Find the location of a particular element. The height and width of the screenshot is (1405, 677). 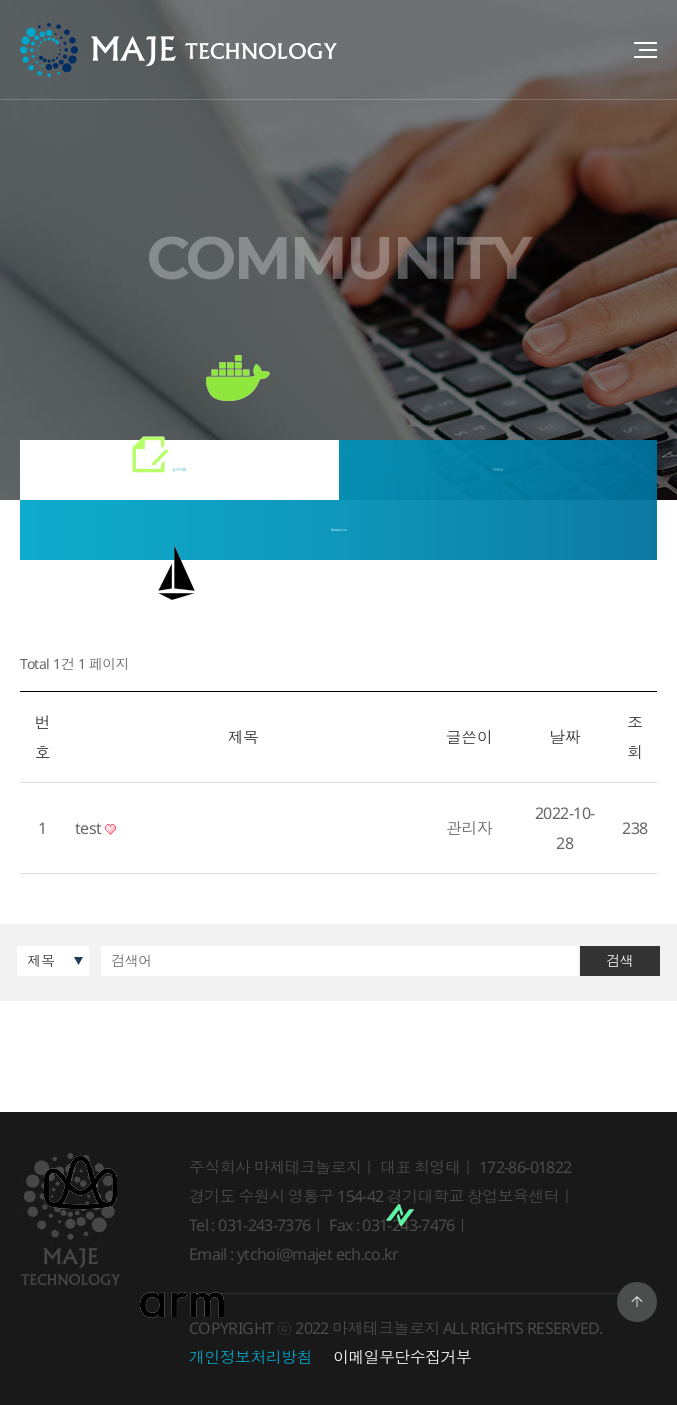

edit a document or file is located at coordinates (148, 454).